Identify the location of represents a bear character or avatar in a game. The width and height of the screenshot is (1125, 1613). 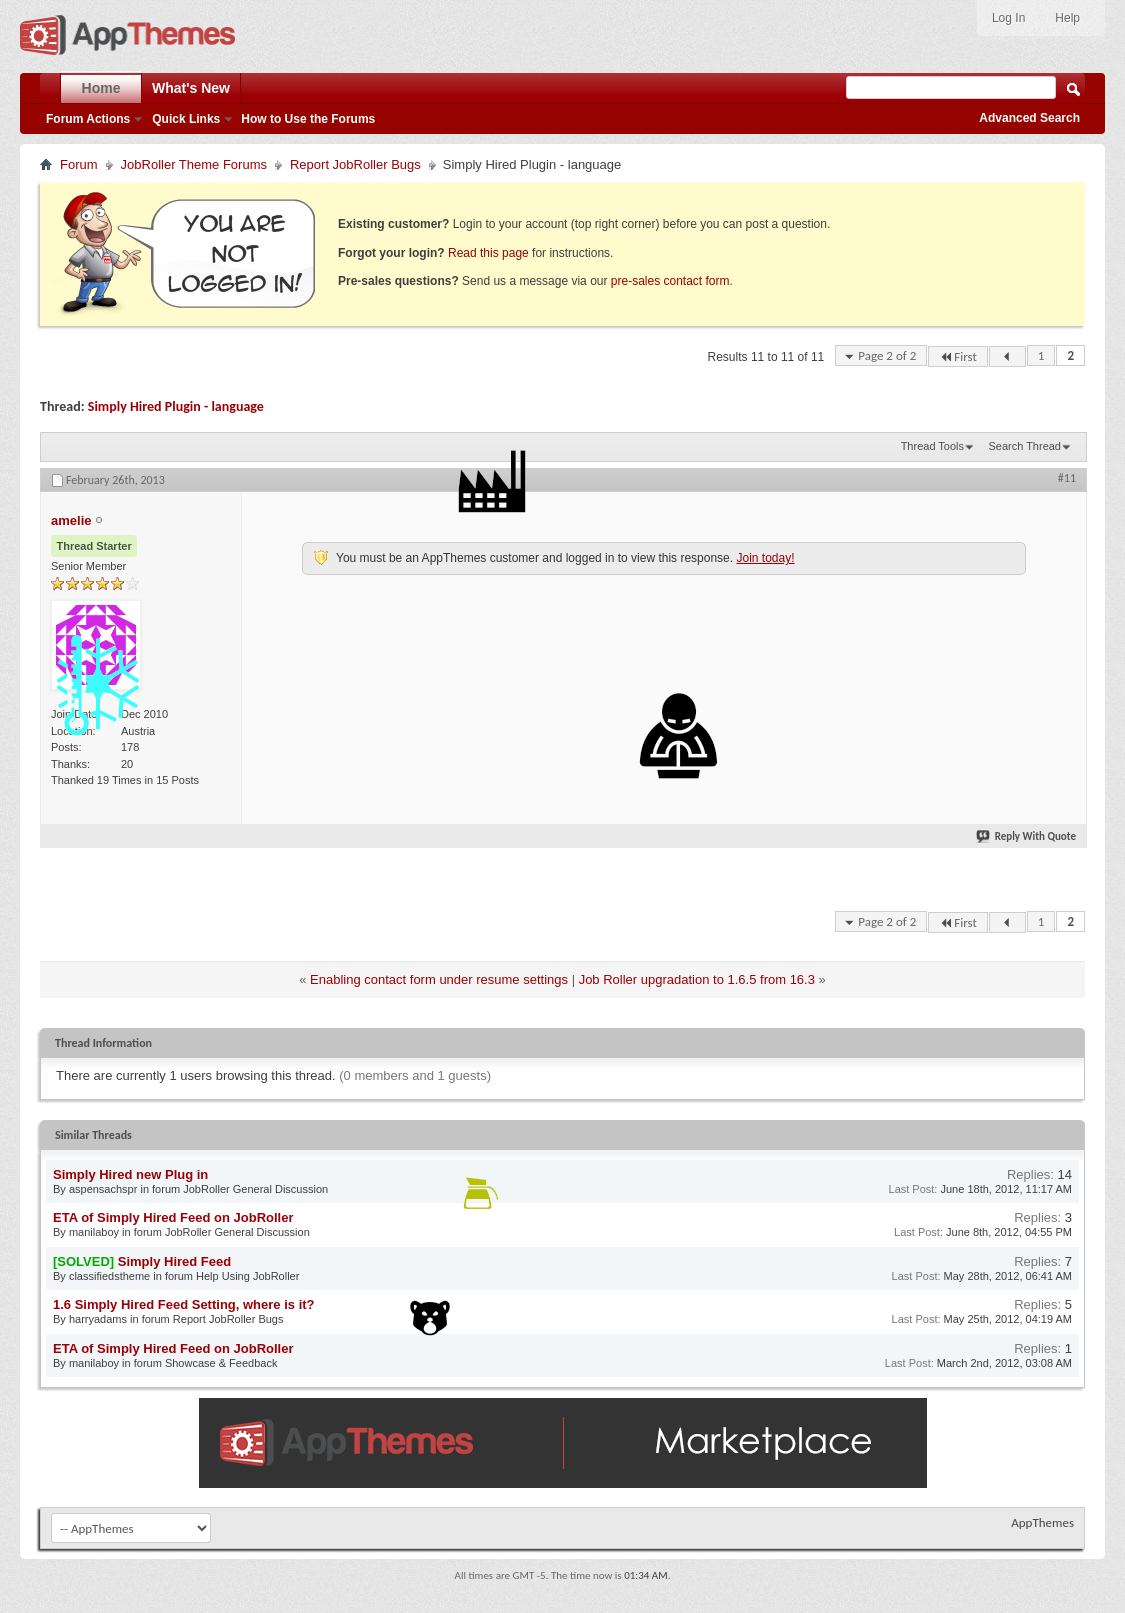
(430, 1318).